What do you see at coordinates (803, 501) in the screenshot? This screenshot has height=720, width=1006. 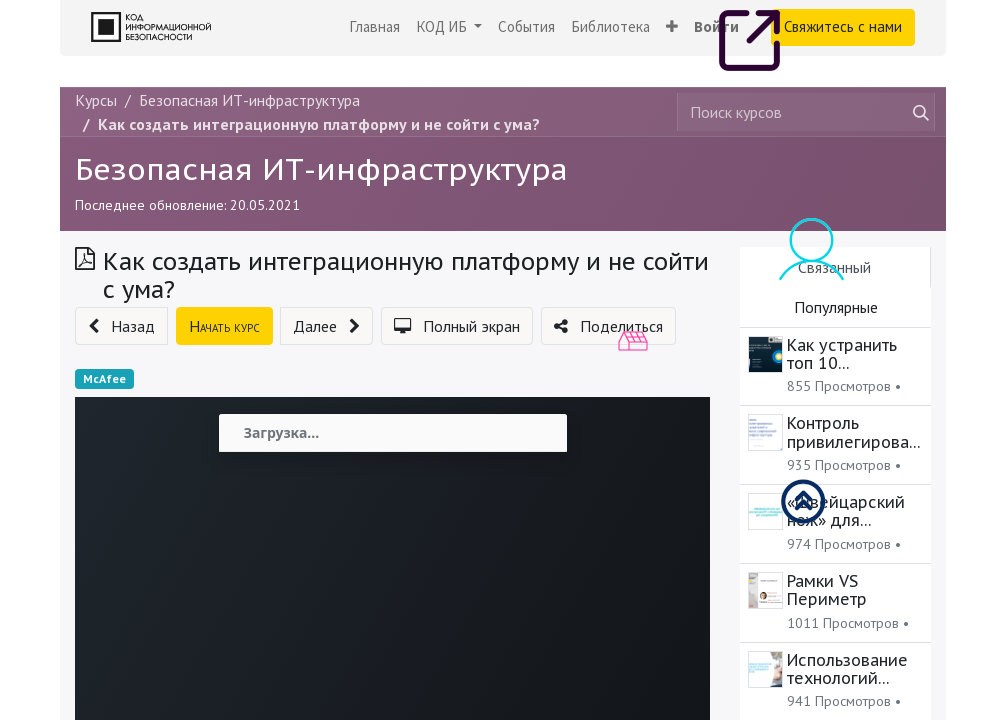 I see `scroll to top of page` at bounding box center [803, 501].